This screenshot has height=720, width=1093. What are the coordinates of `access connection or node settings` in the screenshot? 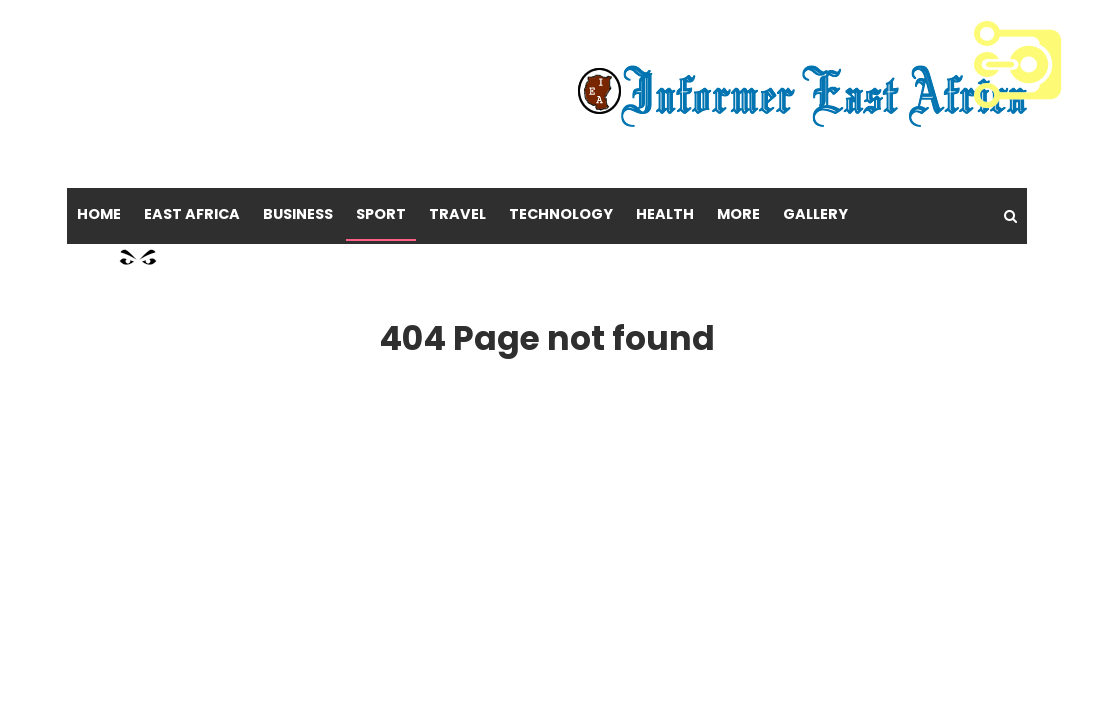 It's located at (1017, 64).